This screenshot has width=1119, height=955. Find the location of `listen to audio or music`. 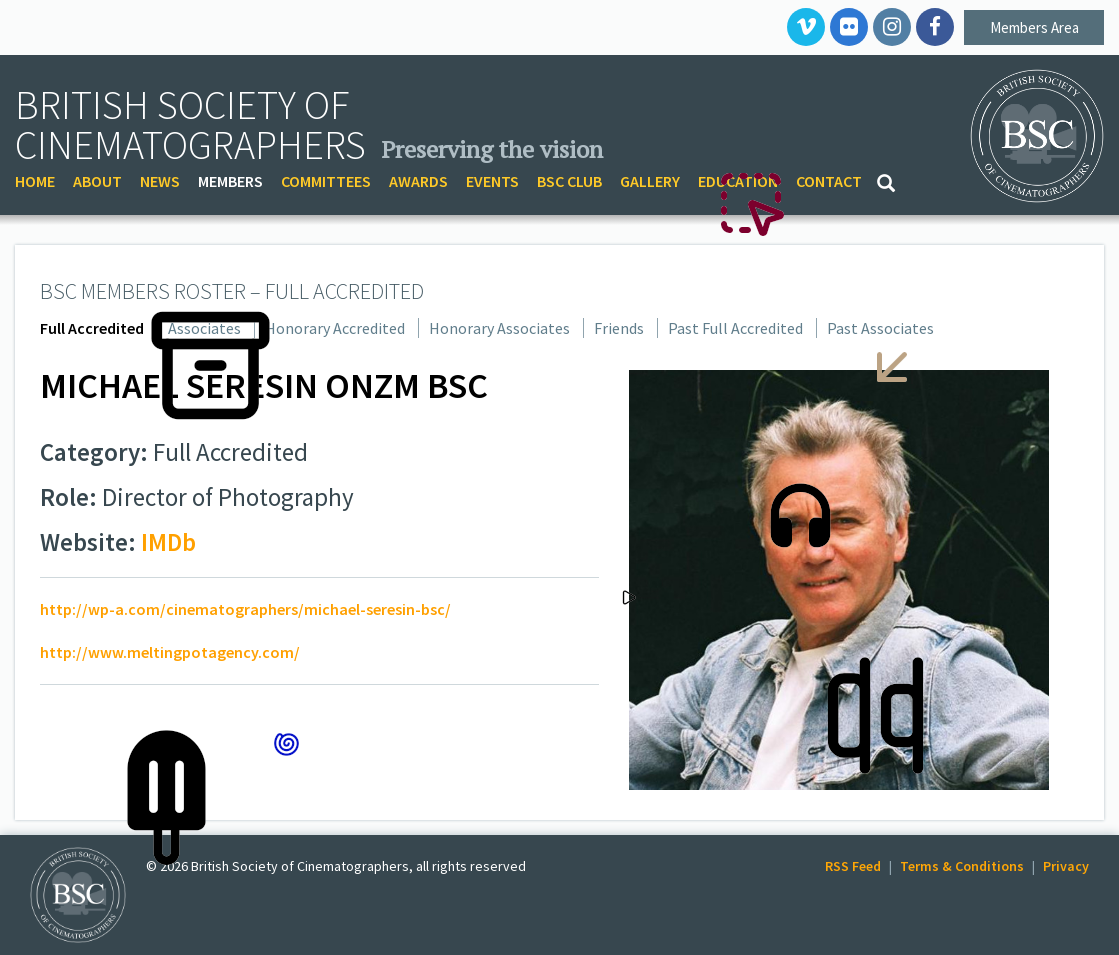

listen to audio or music is located at coordinates (800, 517).